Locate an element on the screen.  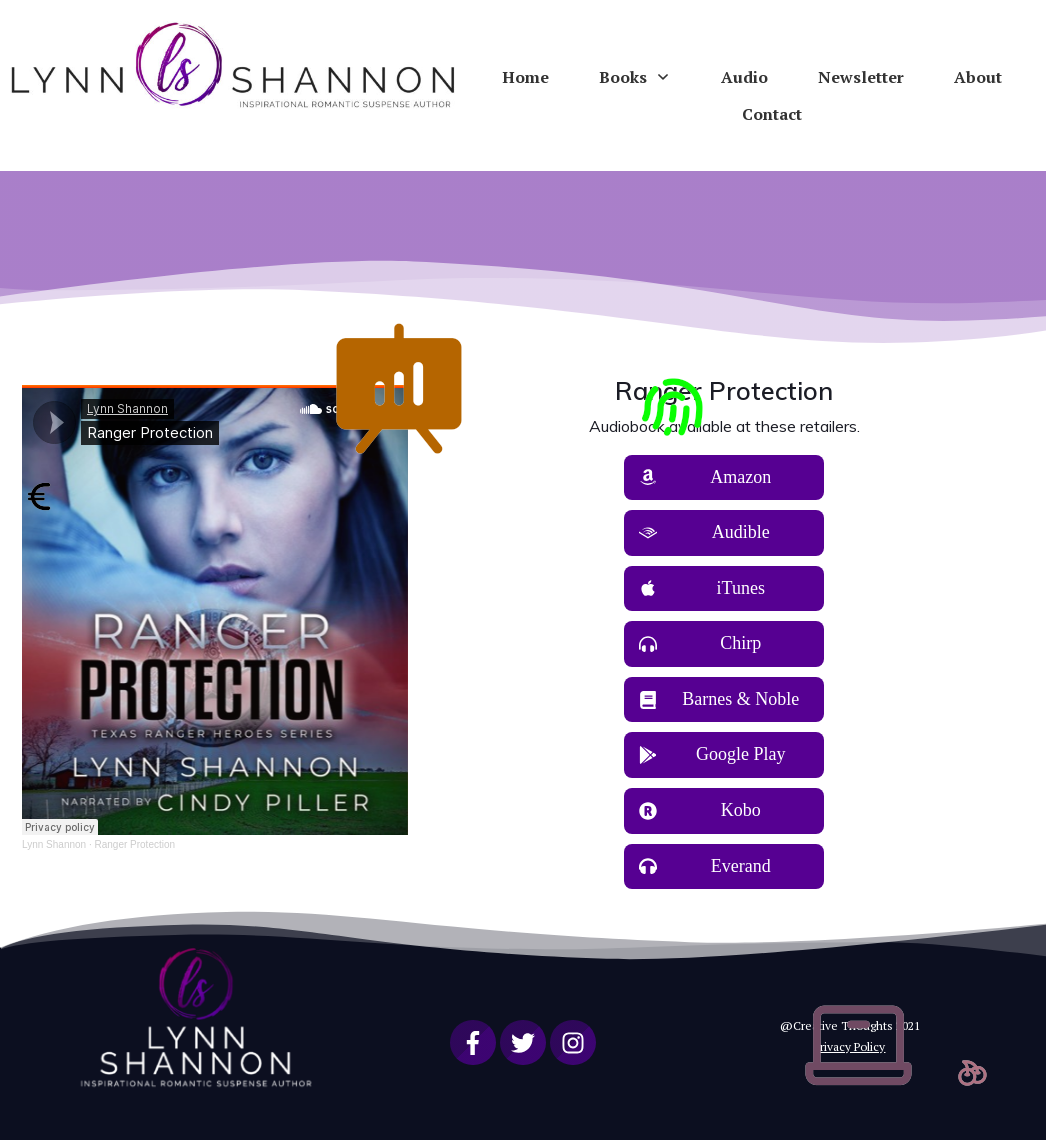
indicates euro currency or pricing is located at coordinates (40, 496).